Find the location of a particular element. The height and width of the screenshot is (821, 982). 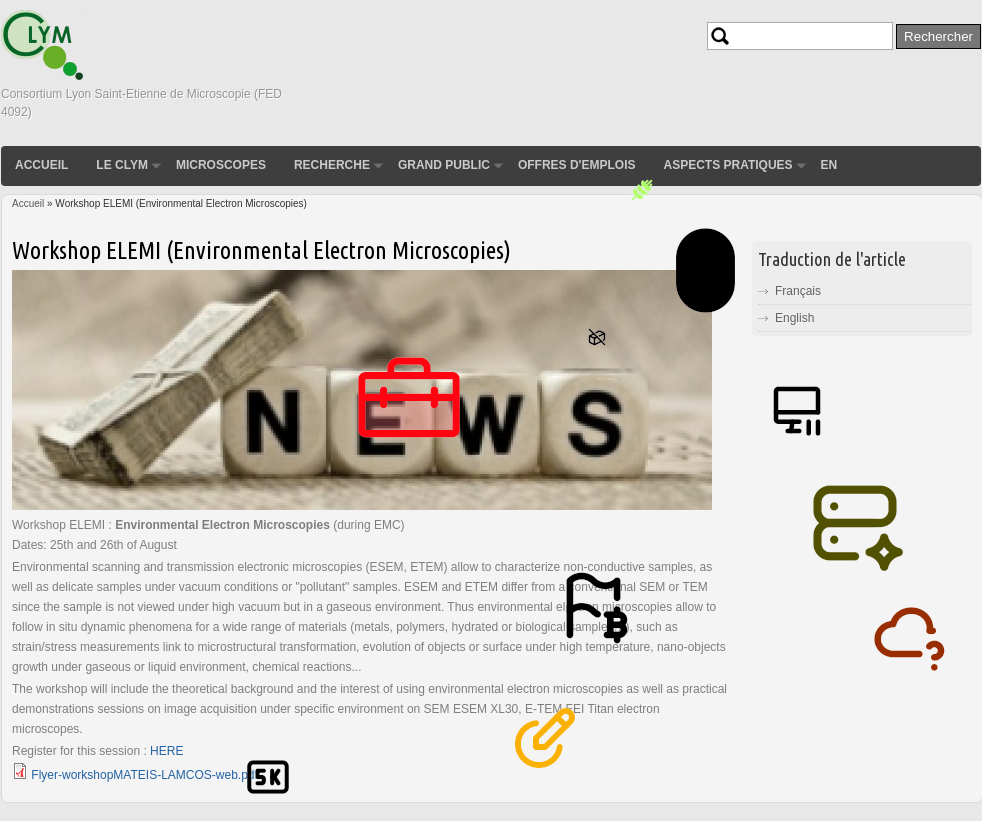

access tools and settings is located at coordinates (409, 401).